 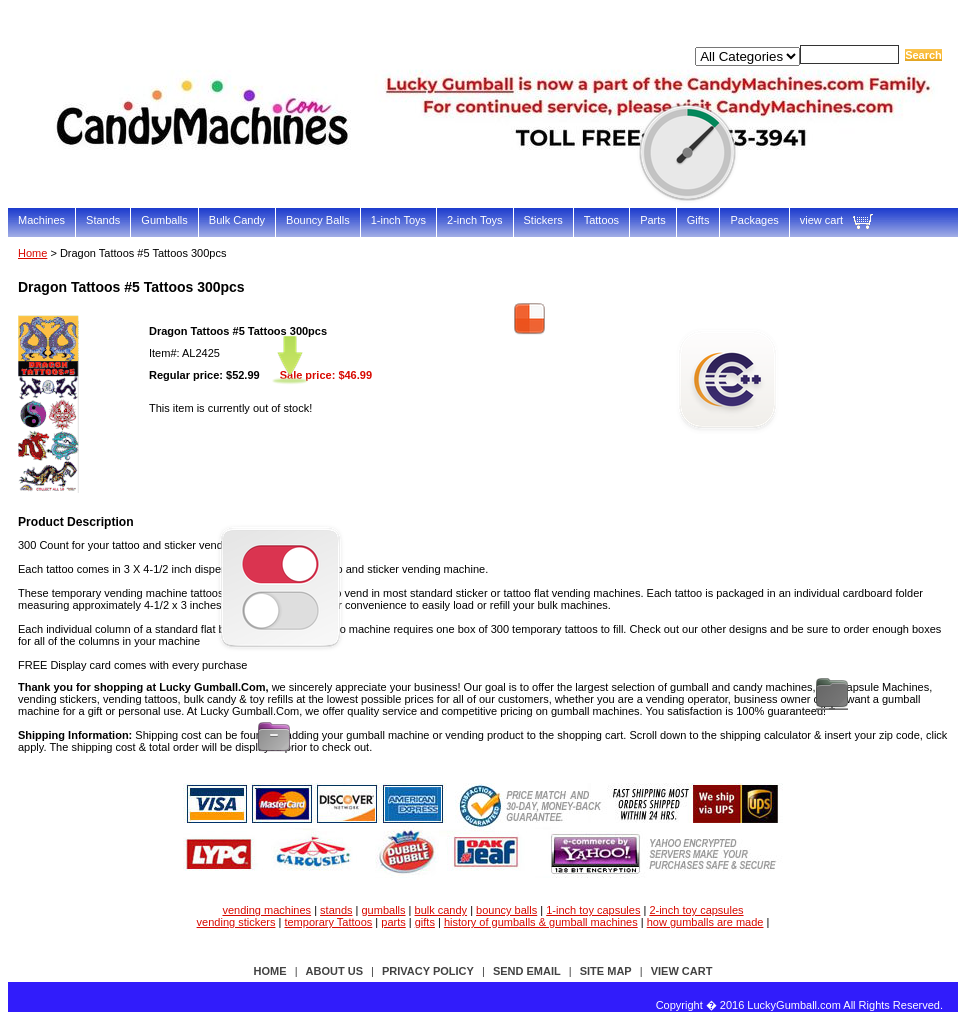 What do you see at coordinates (529, 318) in the screenshot?
I see `switch to the top-right workspace` at bounding box center [529, 318].